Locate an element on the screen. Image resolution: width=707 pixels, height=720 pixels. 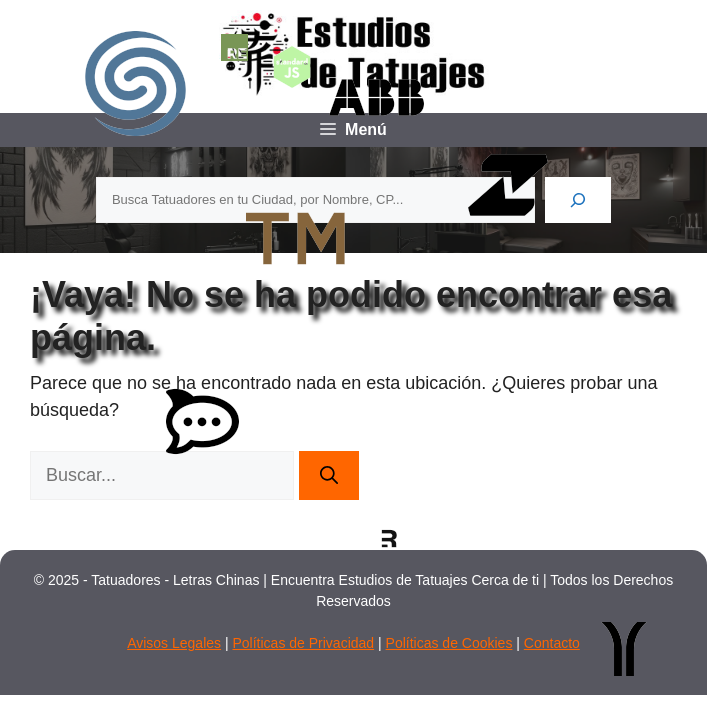
remix run framework logo is located at coordinates (389, 539).